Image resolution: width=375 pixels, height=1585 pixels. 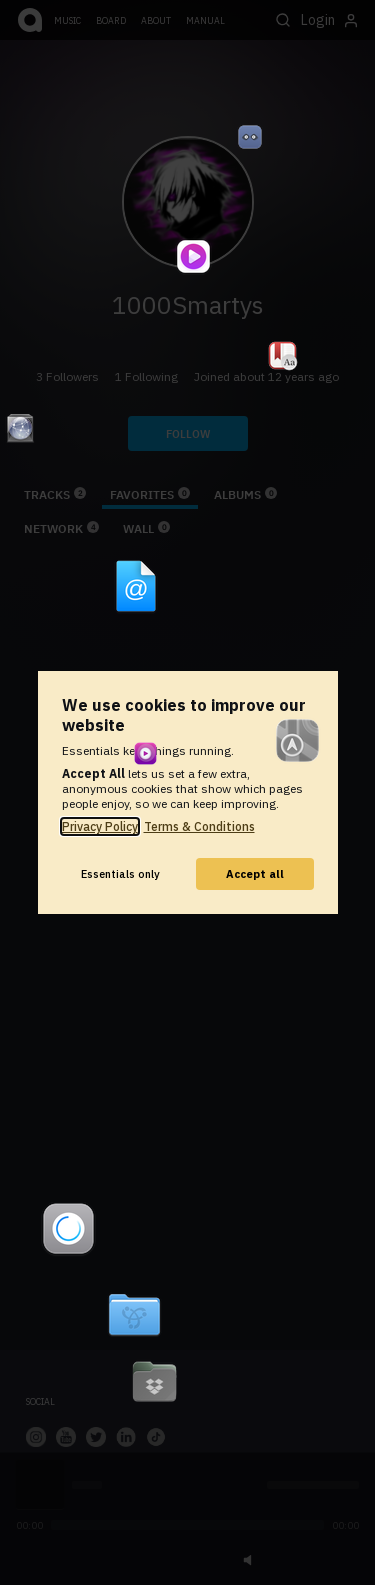 I want to click on address book or contacts file, so click(x=136, y=587).